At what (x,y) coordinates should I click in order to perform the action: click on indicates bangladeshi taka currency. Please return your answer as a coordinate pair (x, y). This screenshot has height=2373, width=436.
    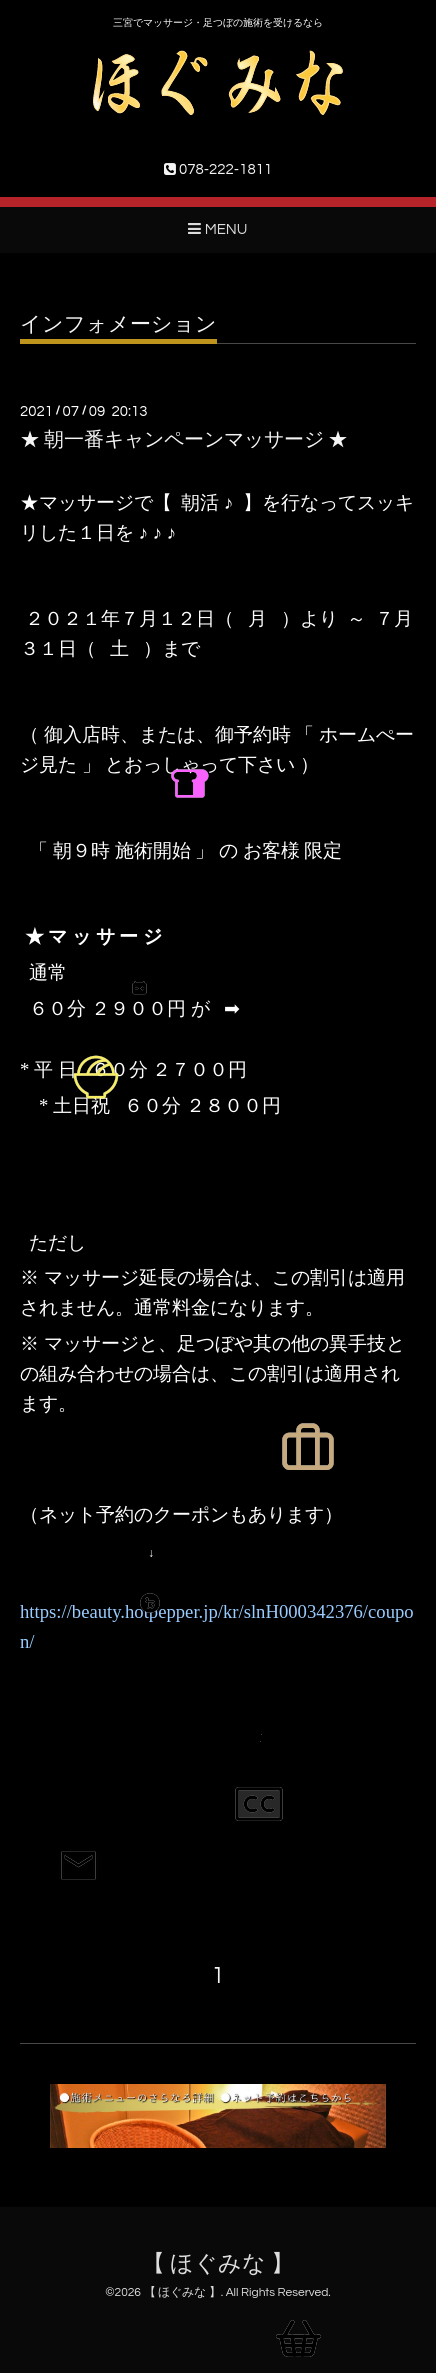
    Looking at the image, I should click on (150, 1603).